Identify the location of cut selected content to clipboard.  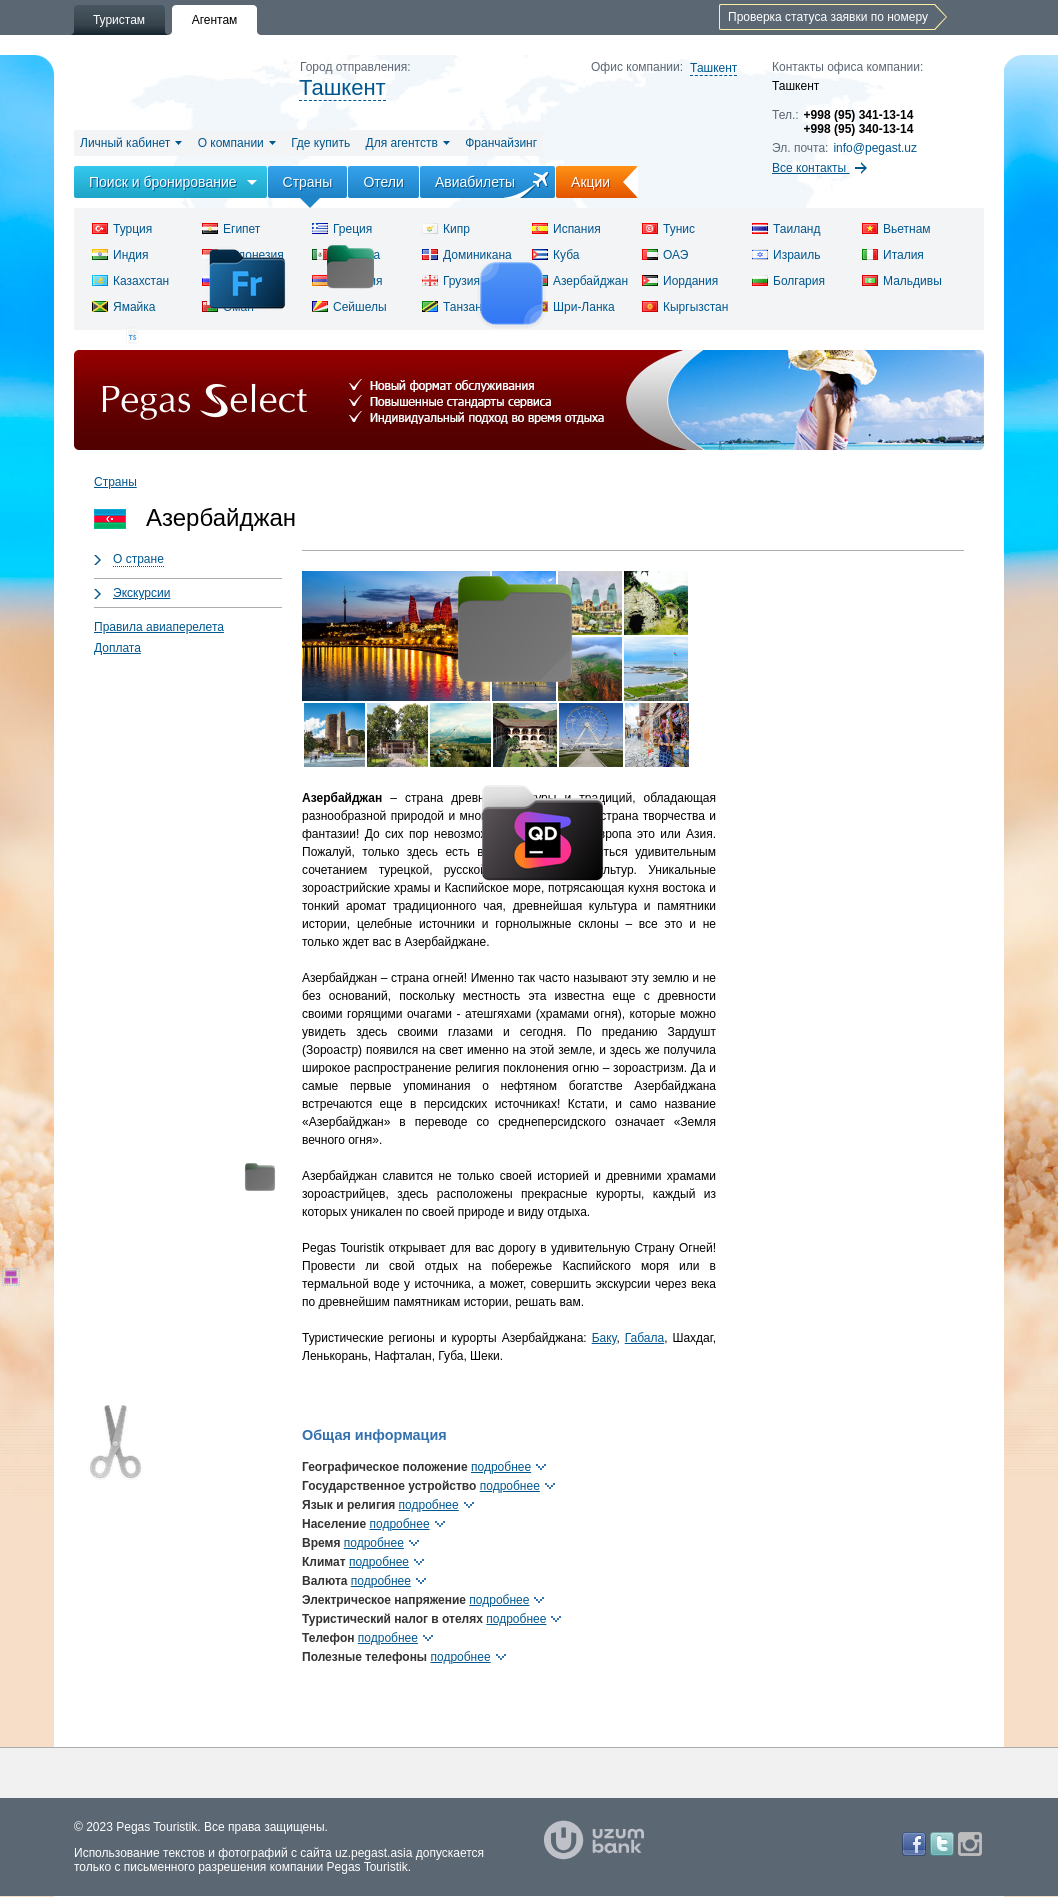
(115, 1441).